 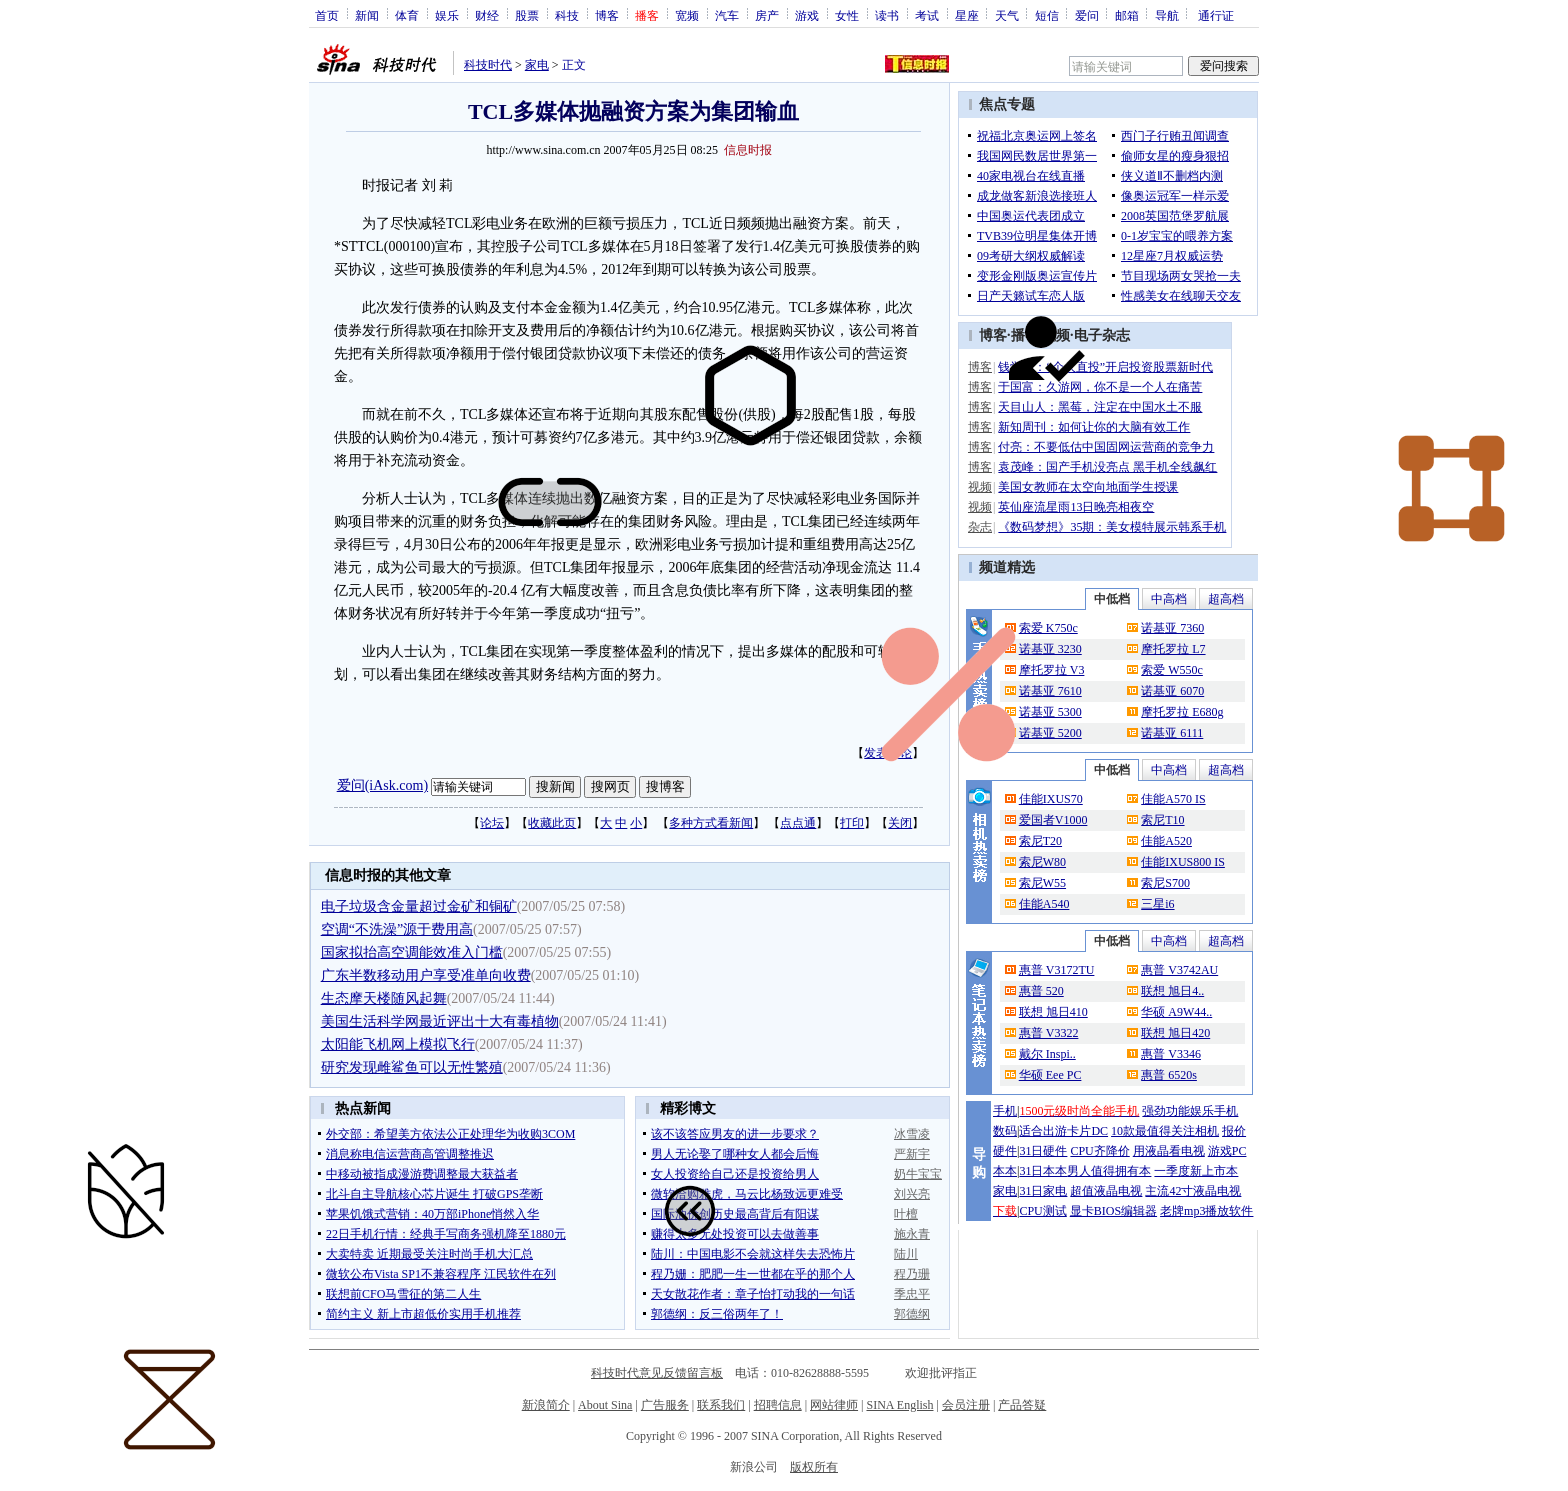 I want to click on indicates high time remaining, so click(x=169, y=1399).